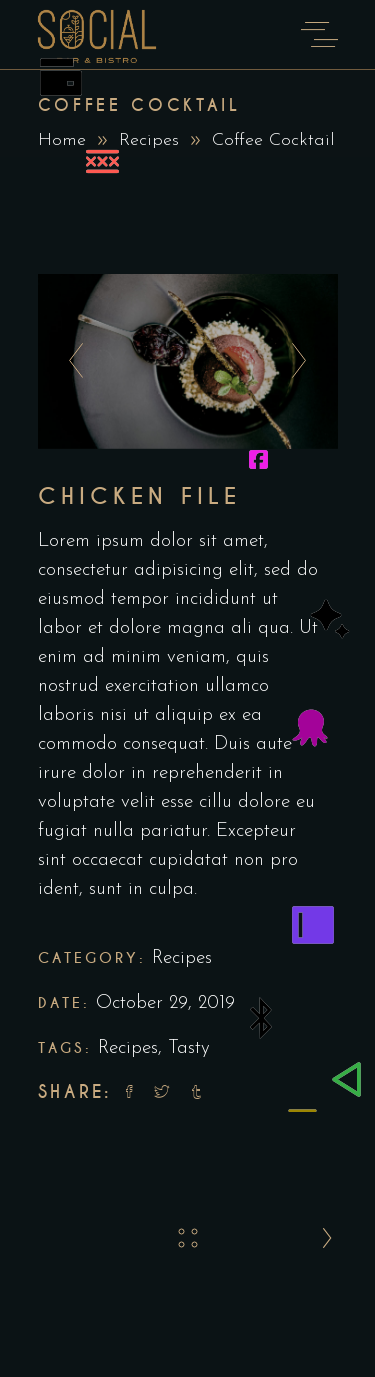 The height and width of the screenshot is (1377, 375). I want to click on link to facebook profile or page, so click(258, 459).